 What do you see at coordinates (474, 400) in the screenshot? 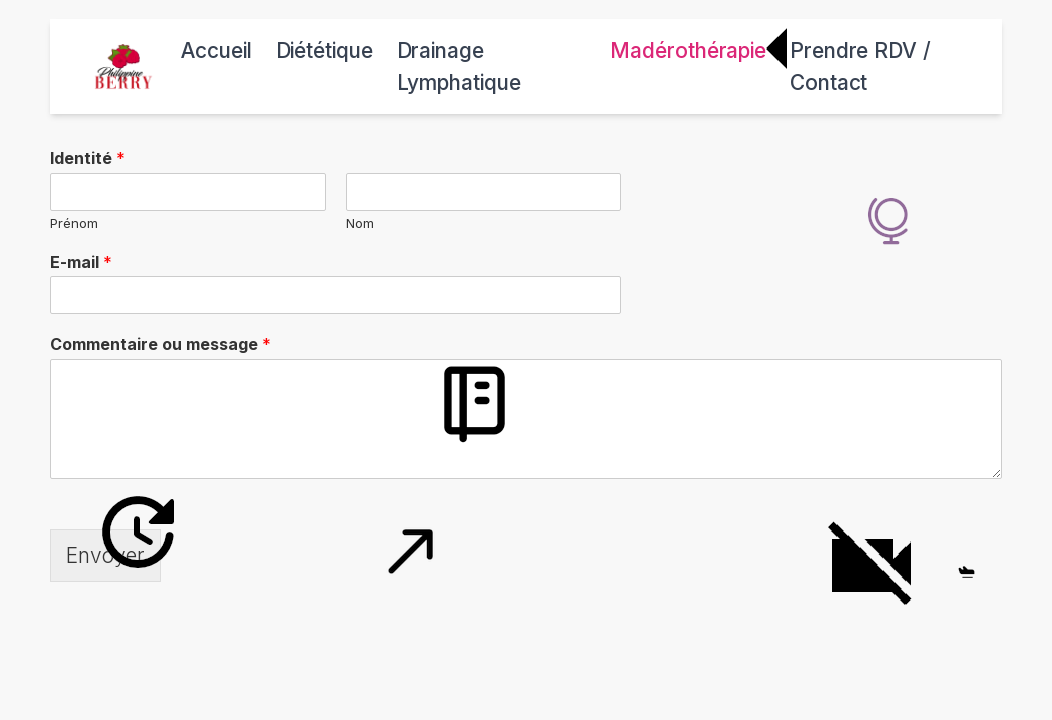
I see `open your notebook or notes` at bounding box center [474, 400].